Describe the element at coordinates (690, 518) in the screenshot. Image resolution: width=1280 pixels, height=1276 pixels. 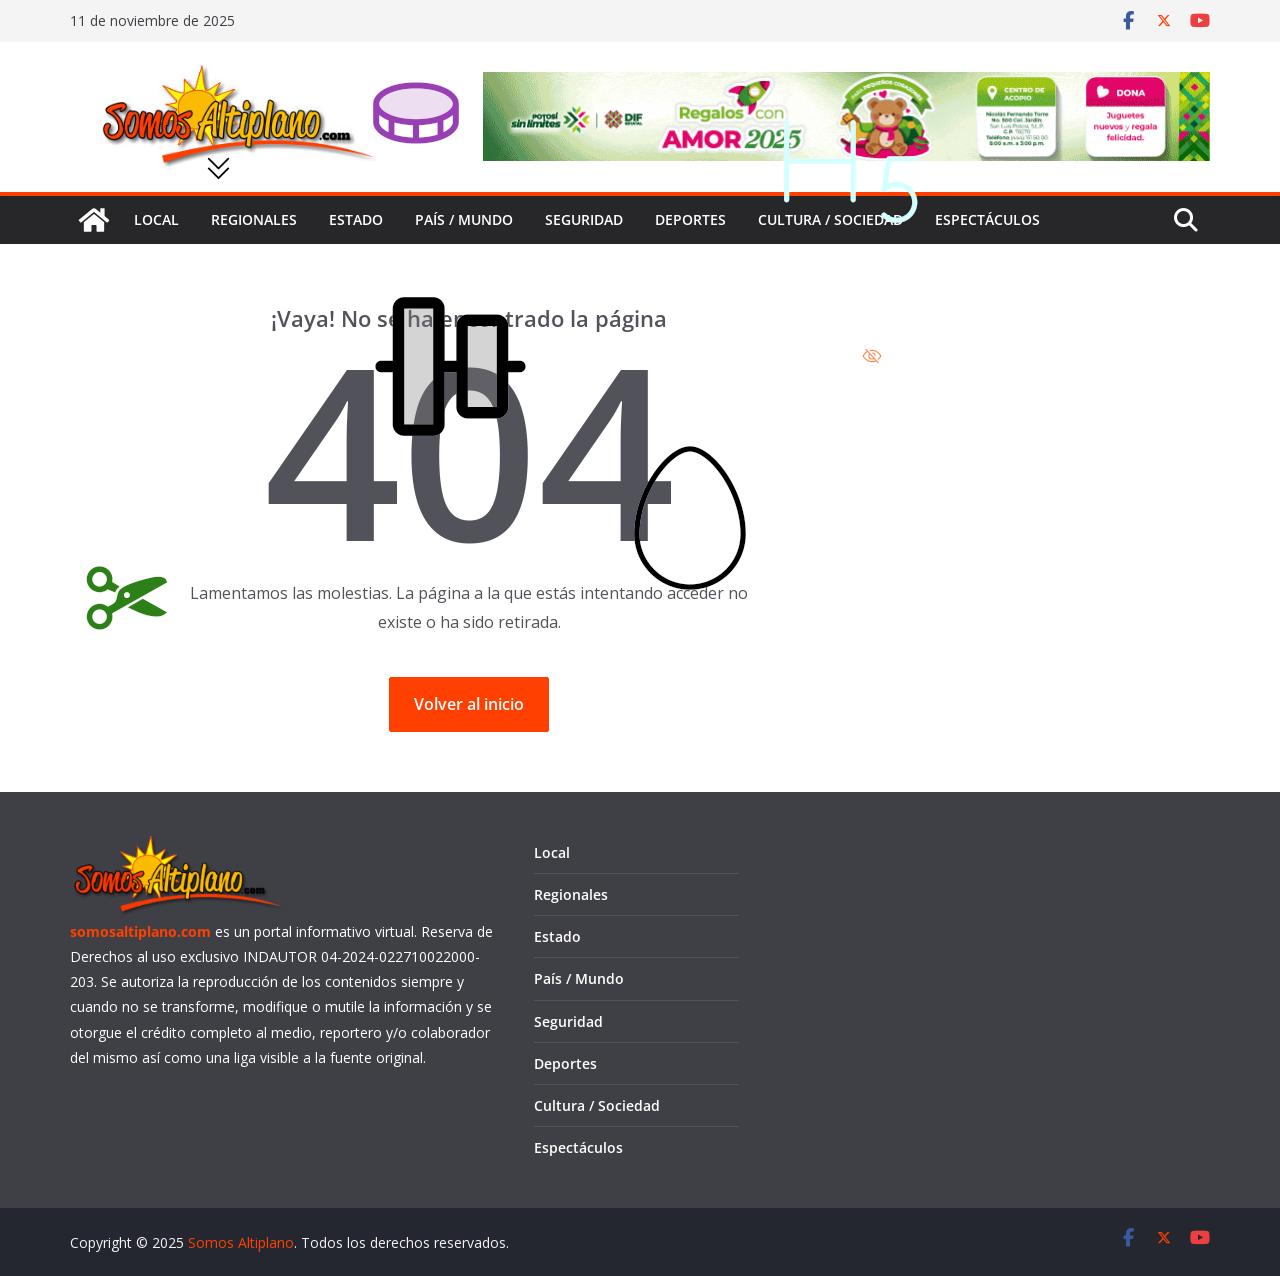
I see `indicates egg or egg-containing ingredient` at that location.